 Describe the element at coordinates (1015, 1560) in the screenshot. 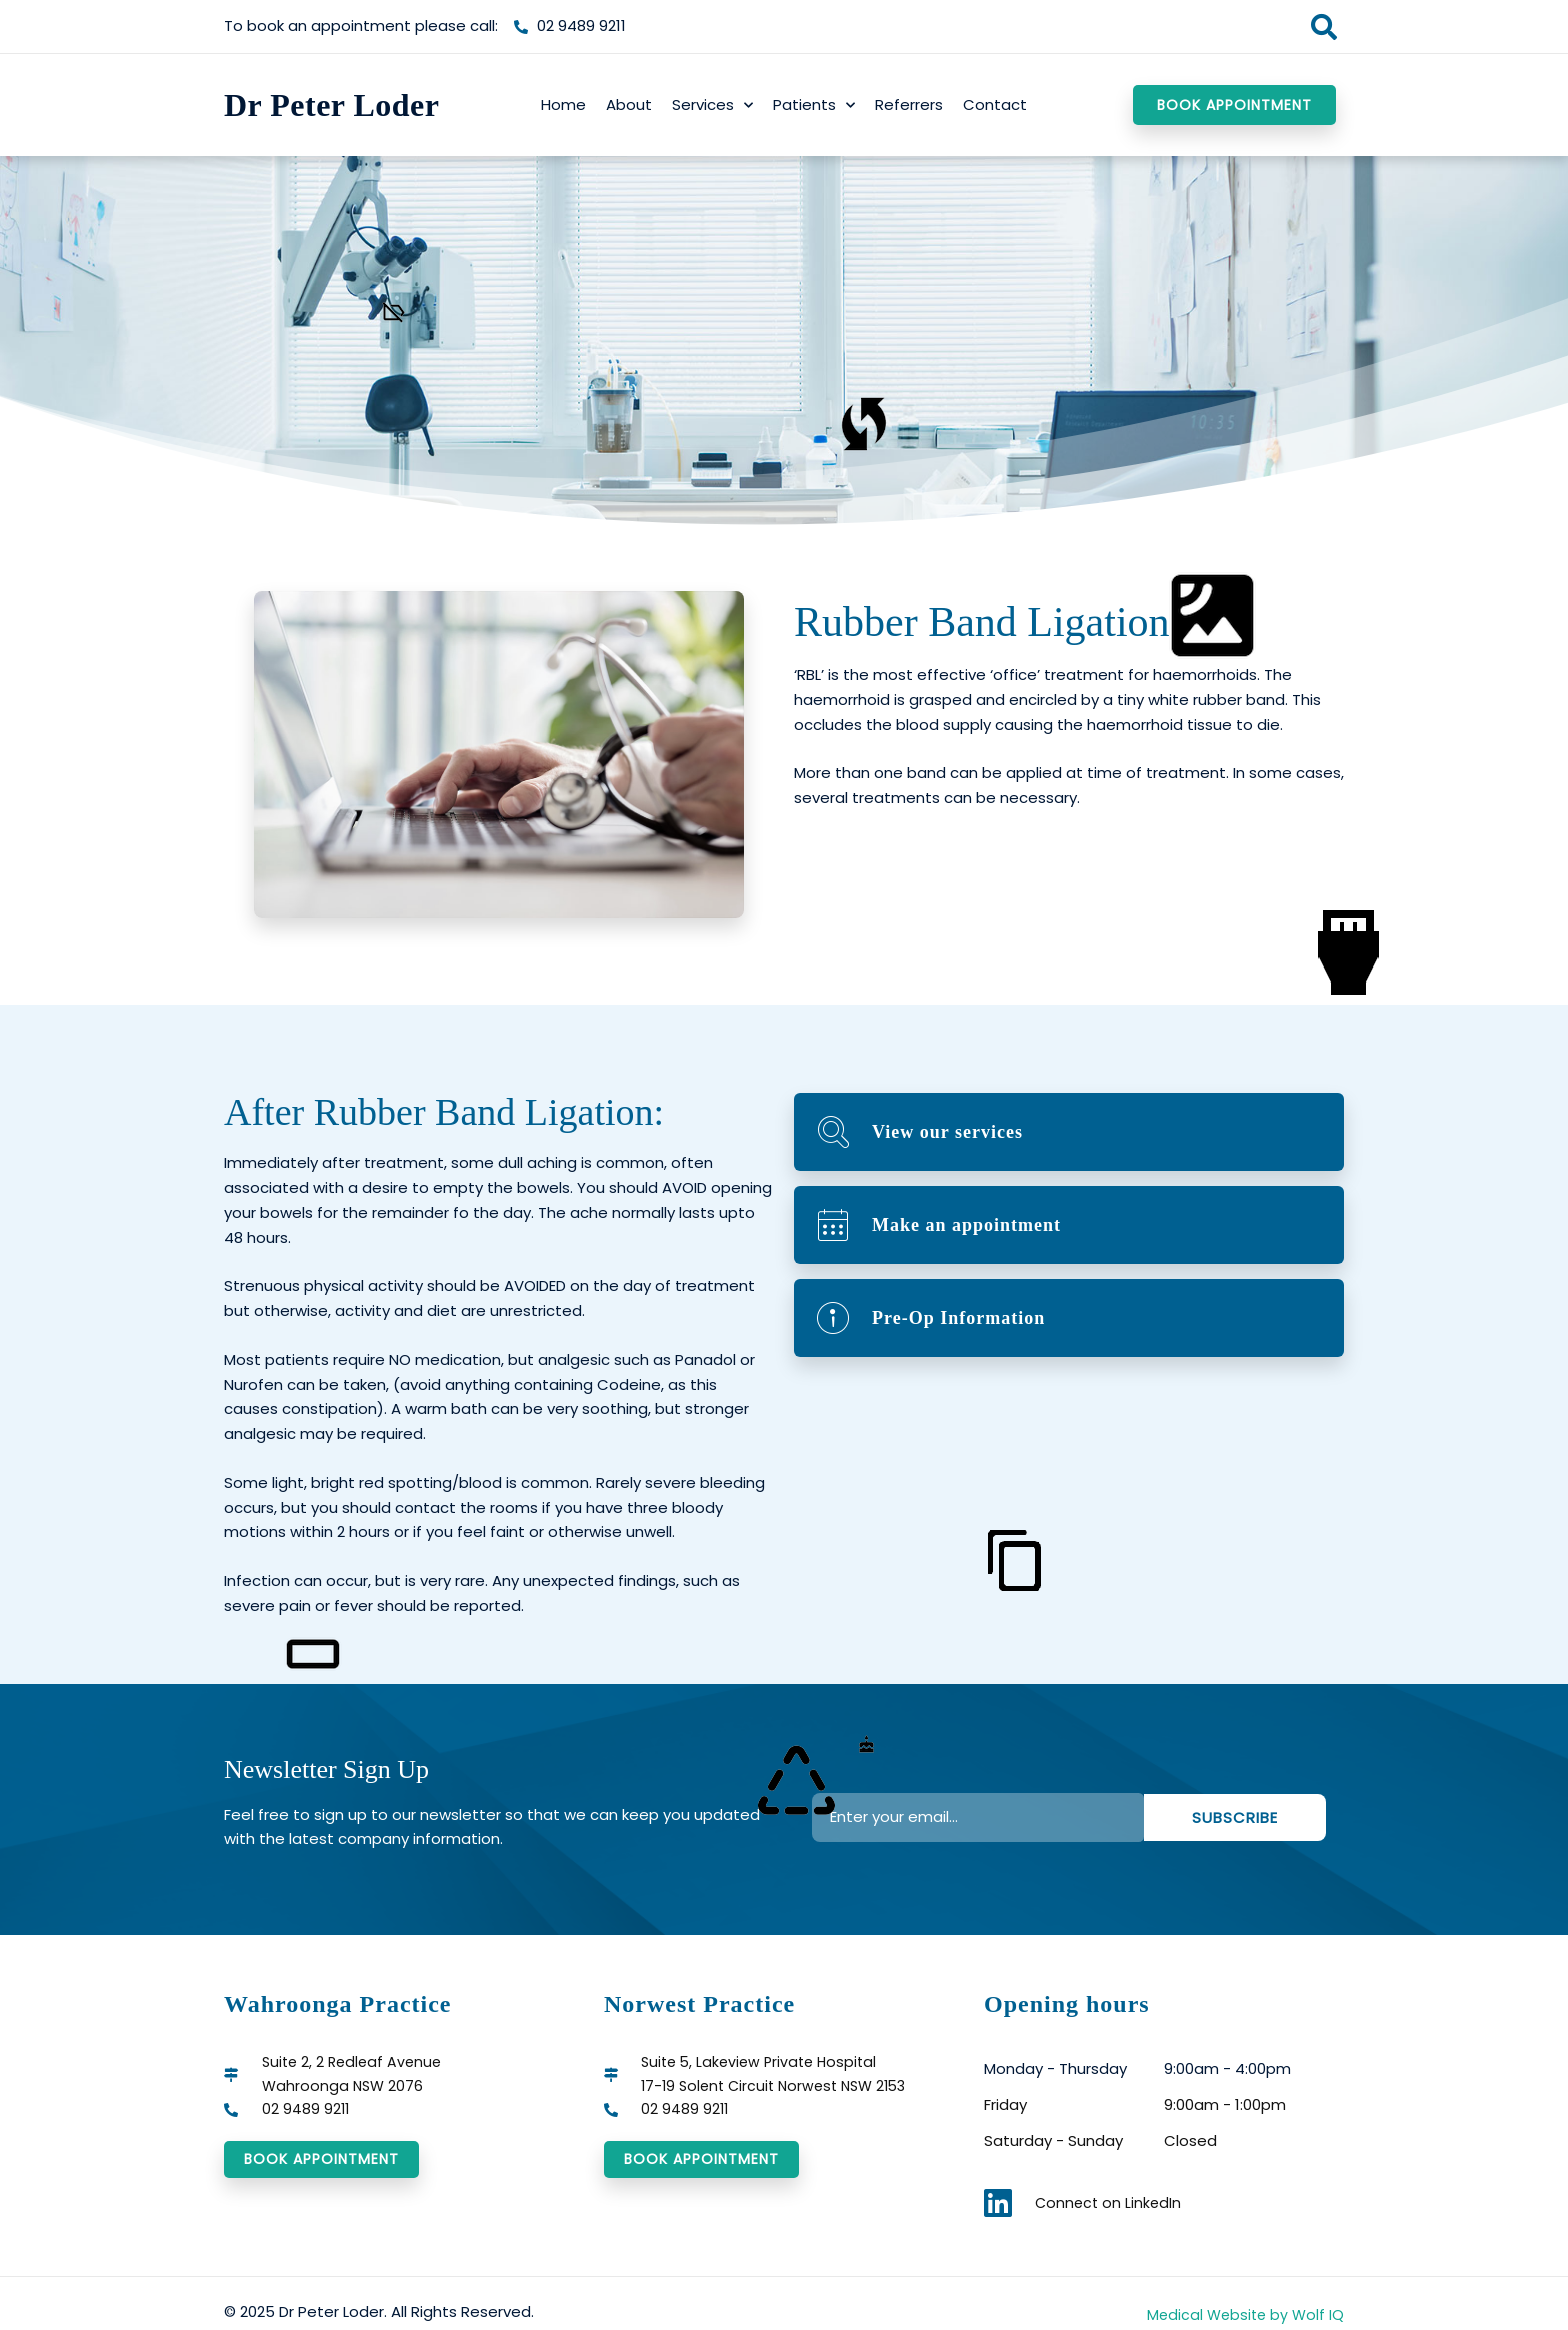

I see `copy to clipboard` at that location.